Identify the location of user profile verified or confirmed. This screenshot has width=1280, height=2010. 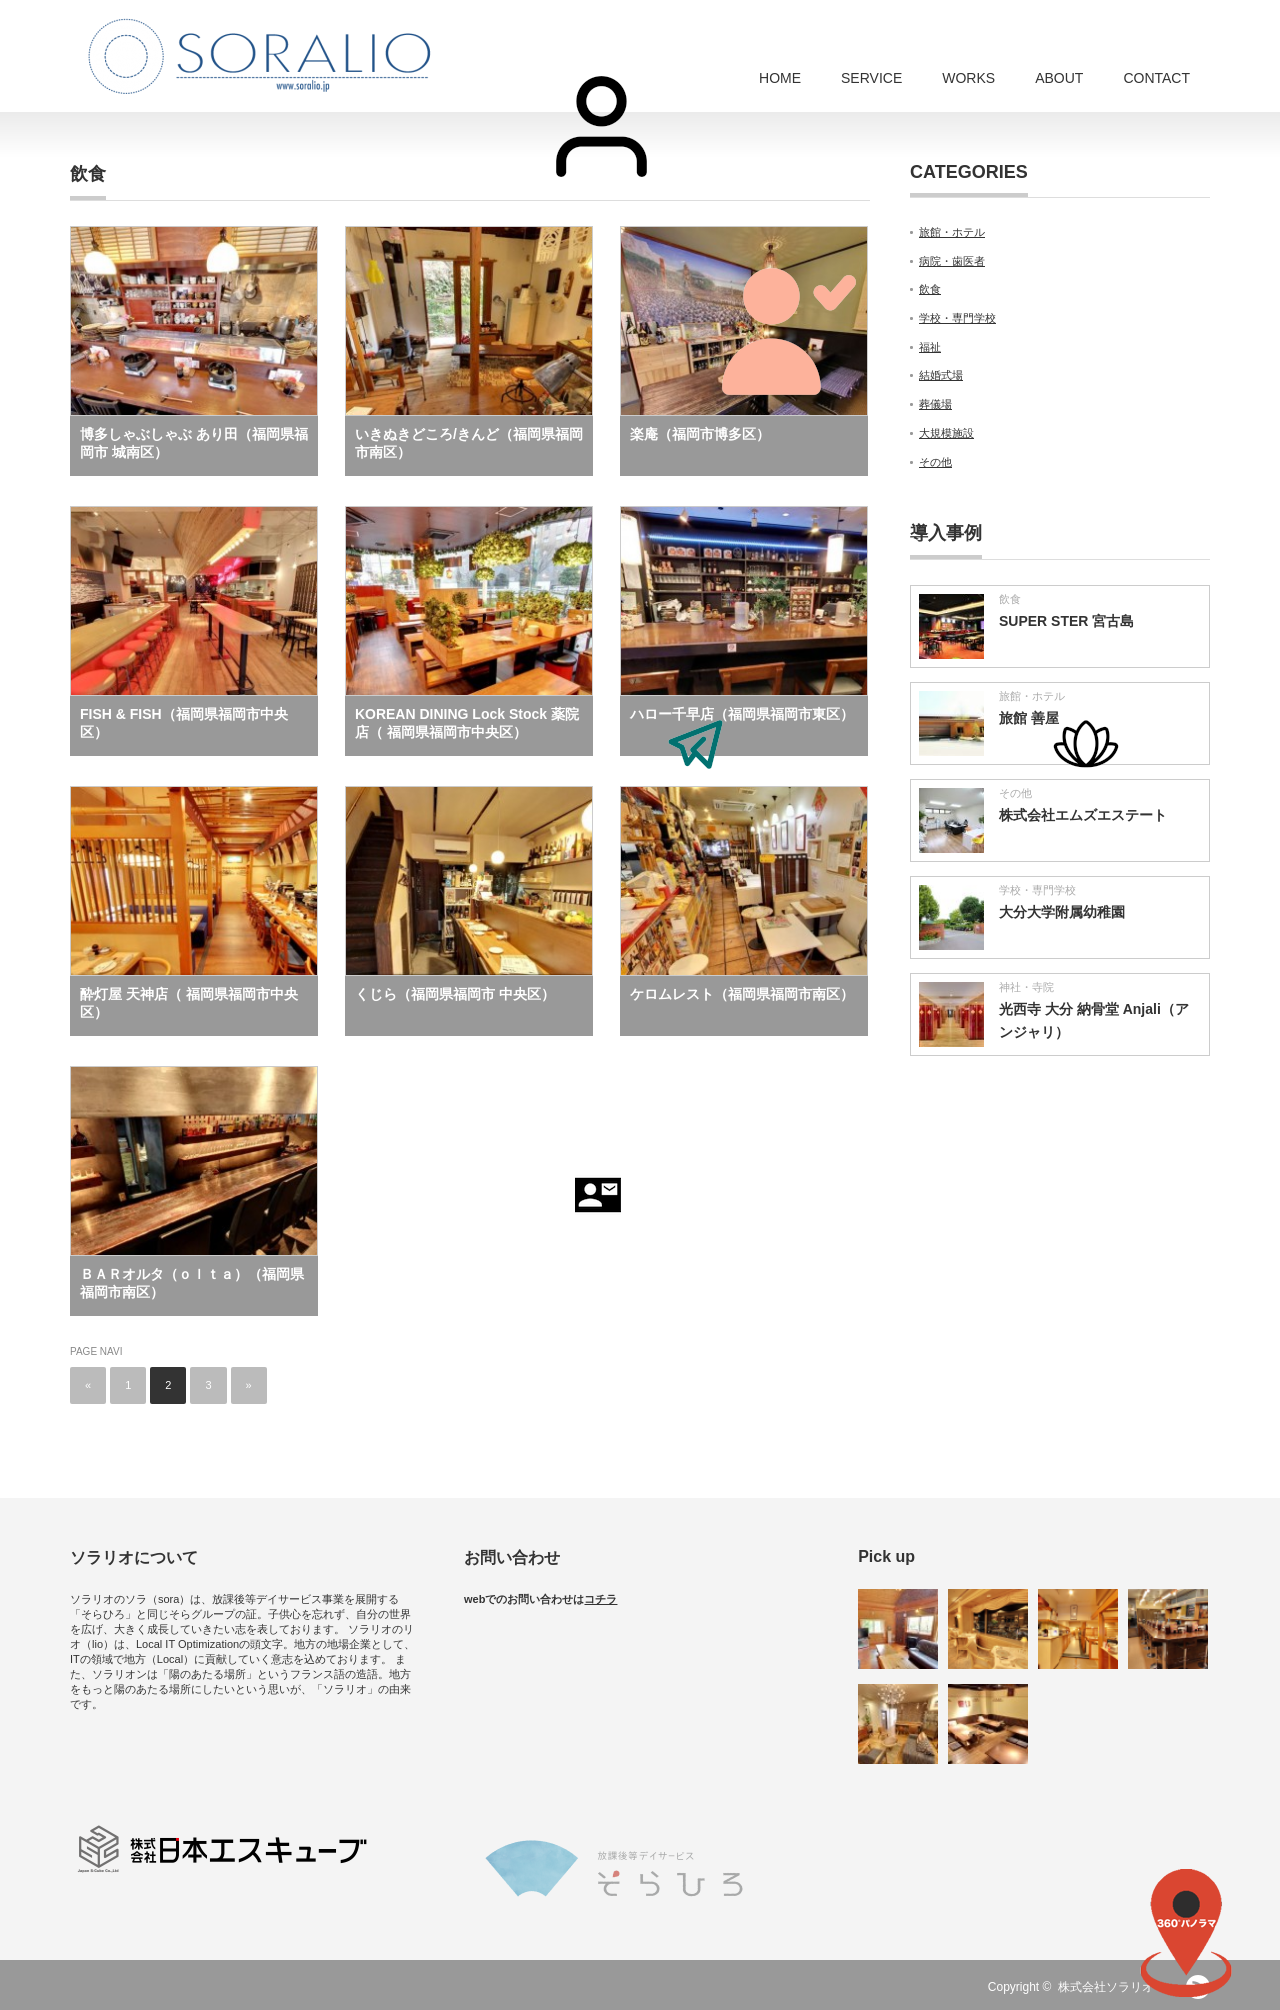
(785, 331).